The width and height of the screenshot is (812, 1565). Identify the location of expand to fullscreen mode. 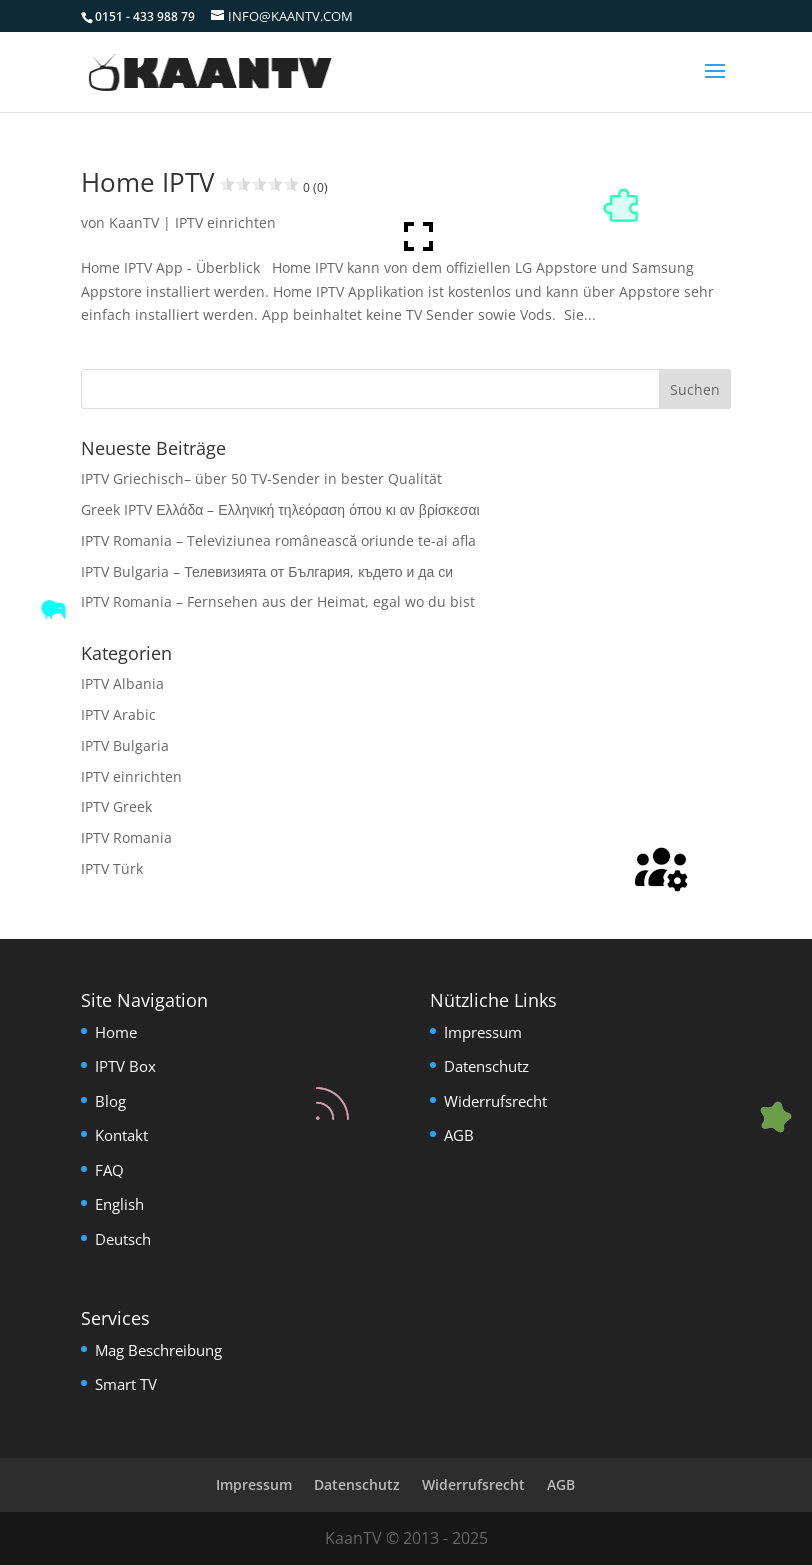
(418, 236).